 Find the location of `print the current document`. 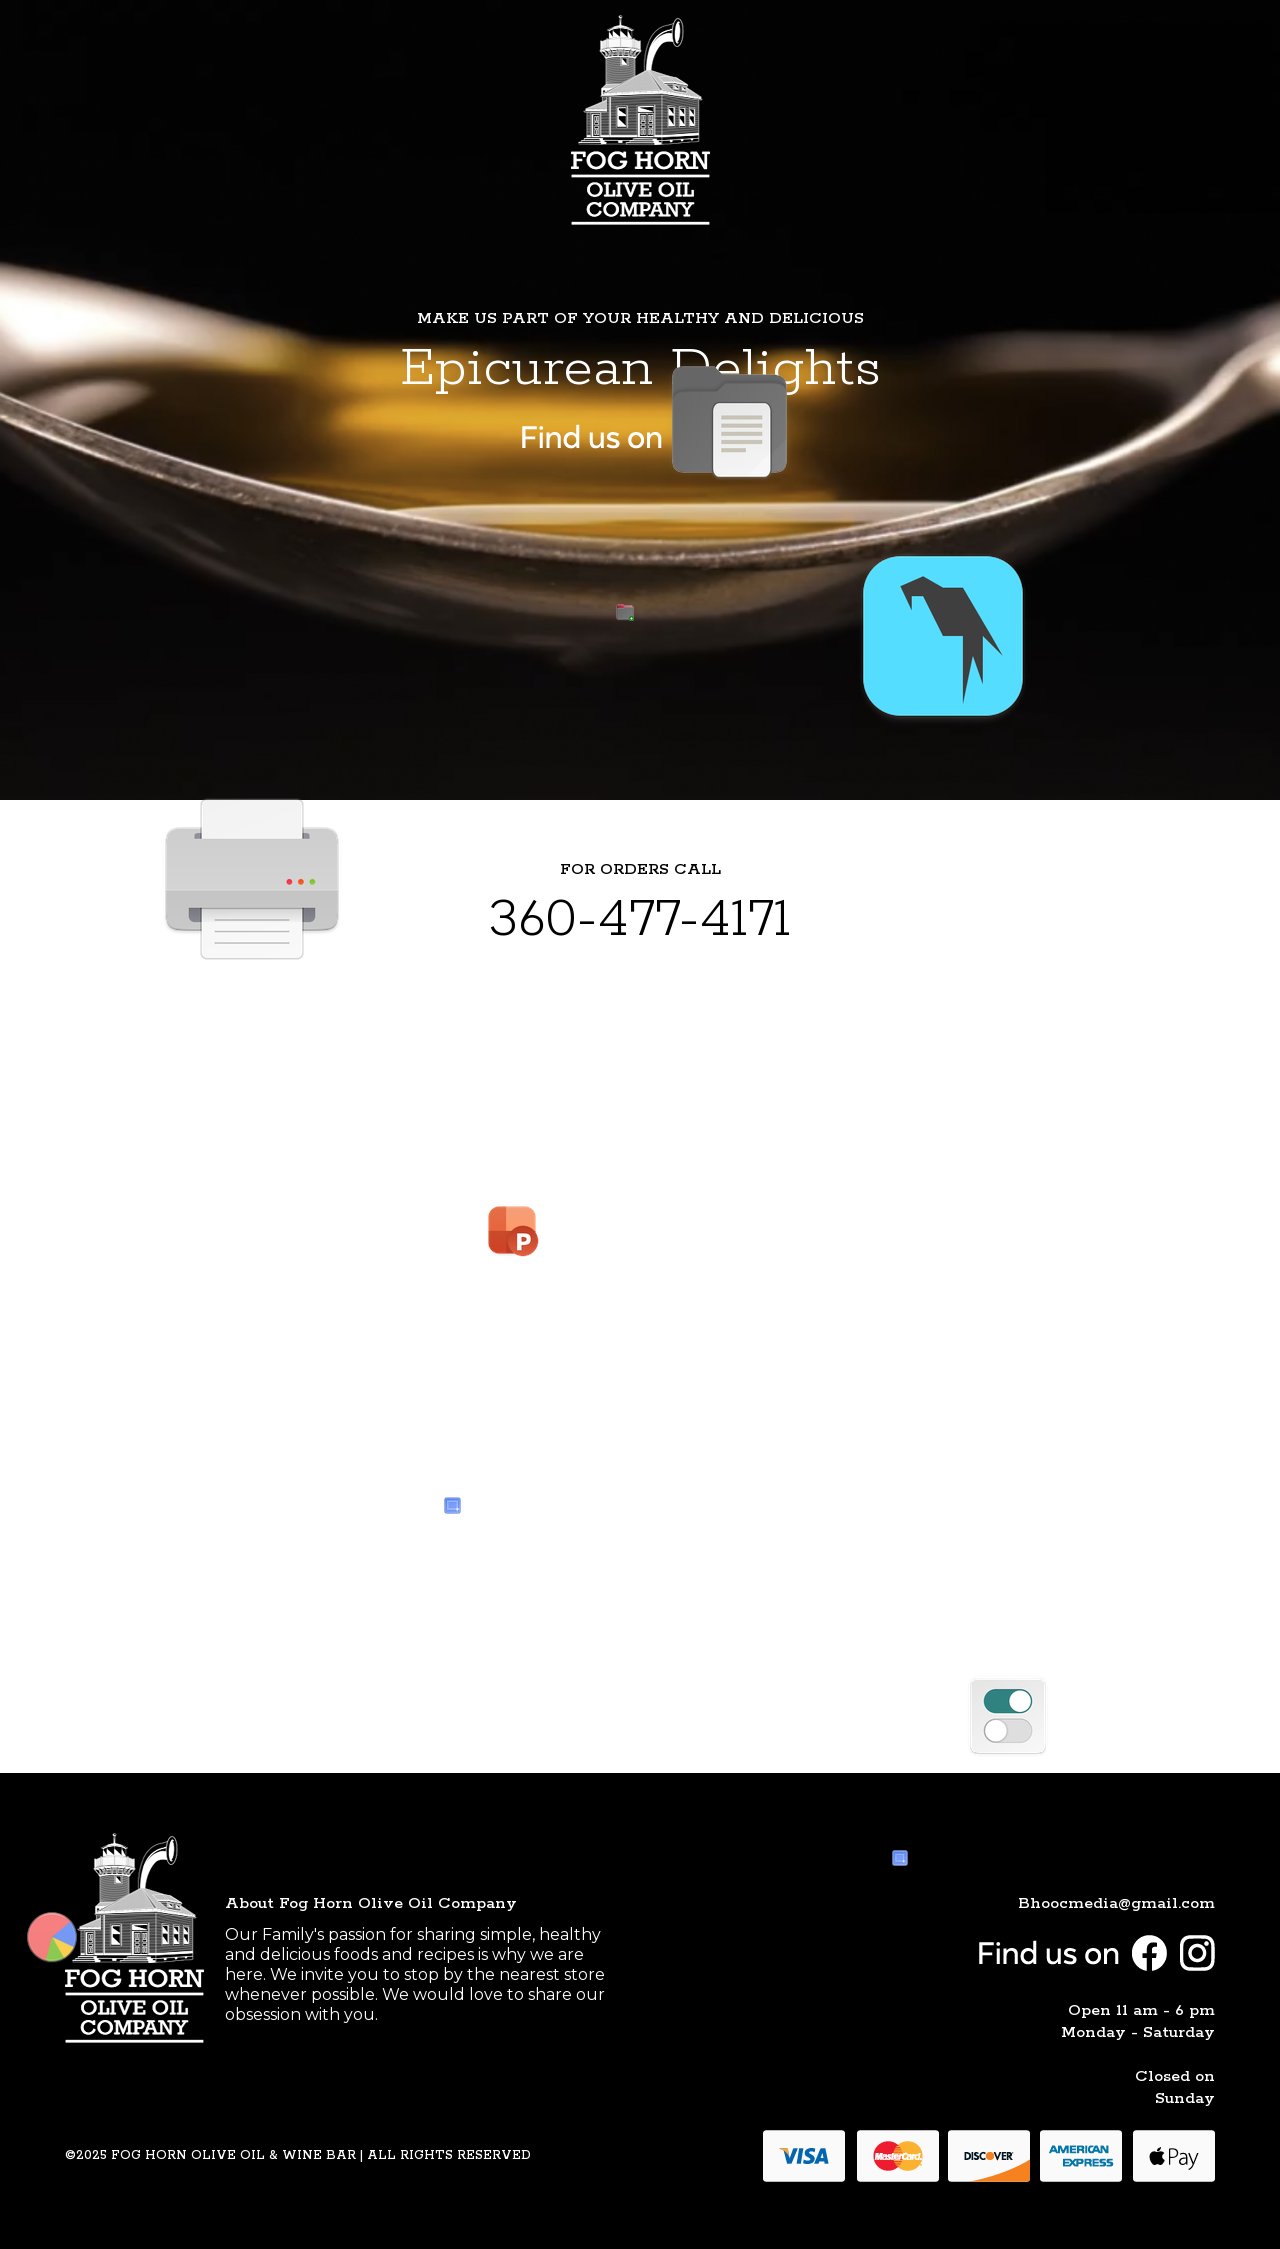

print the current document is located at coordinates (252, 879).